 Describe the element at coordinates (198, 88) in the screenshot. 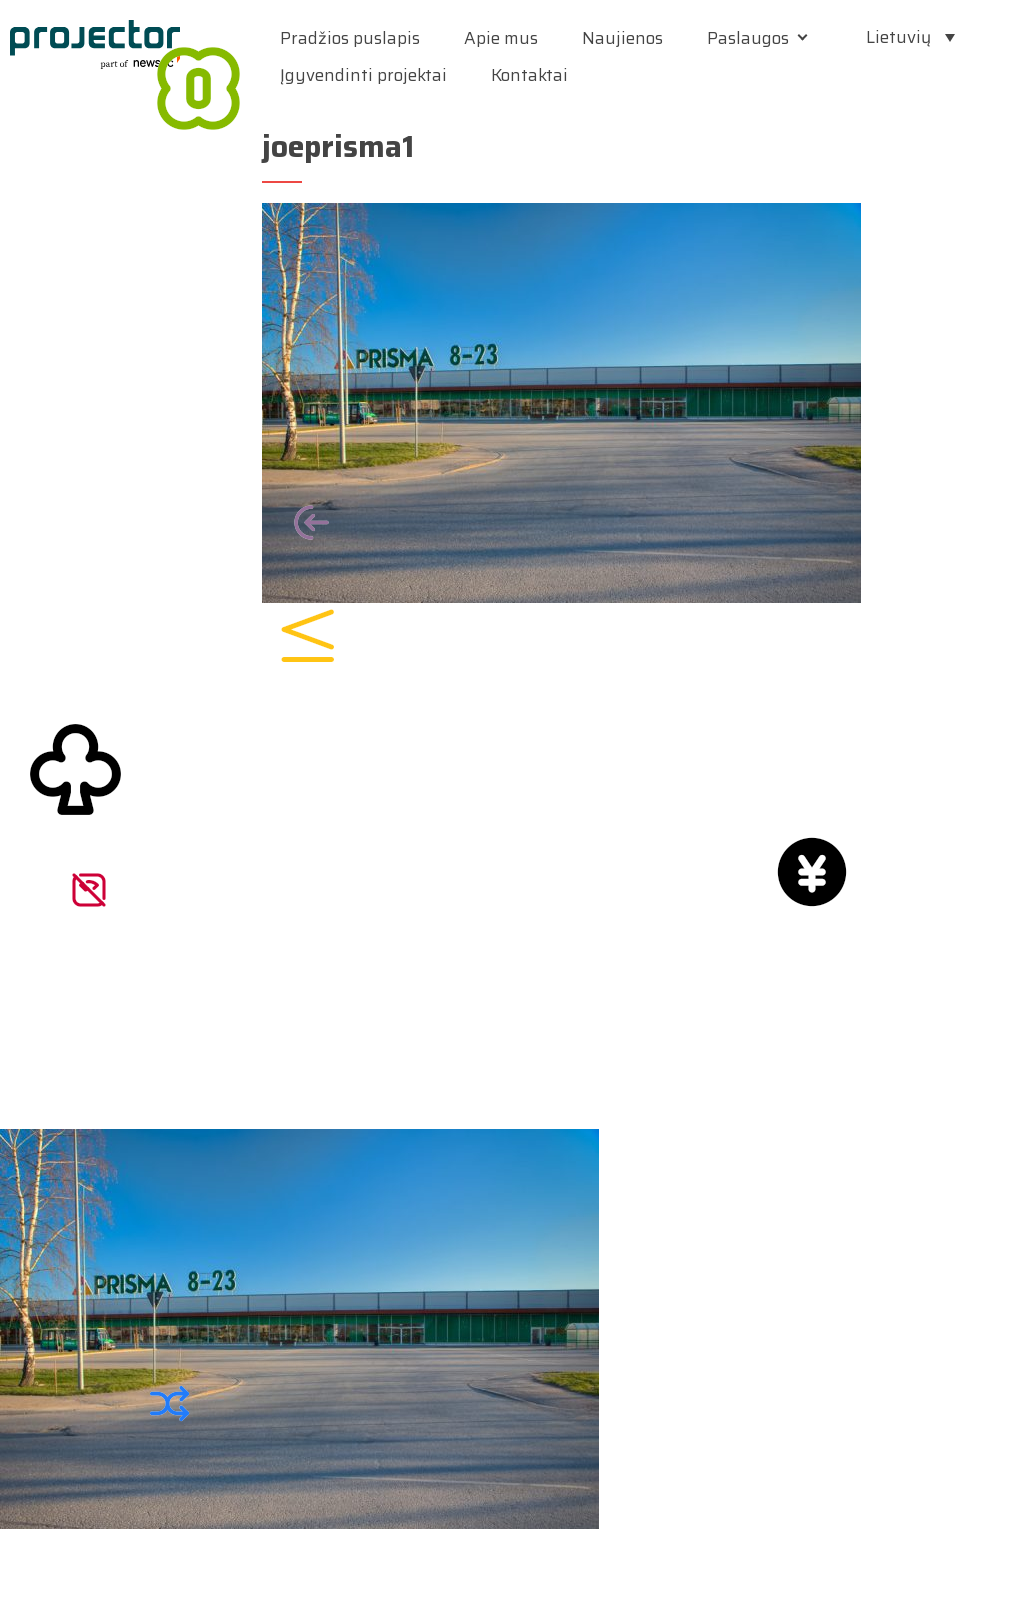

I see `open the Amie calendar app` at that location.